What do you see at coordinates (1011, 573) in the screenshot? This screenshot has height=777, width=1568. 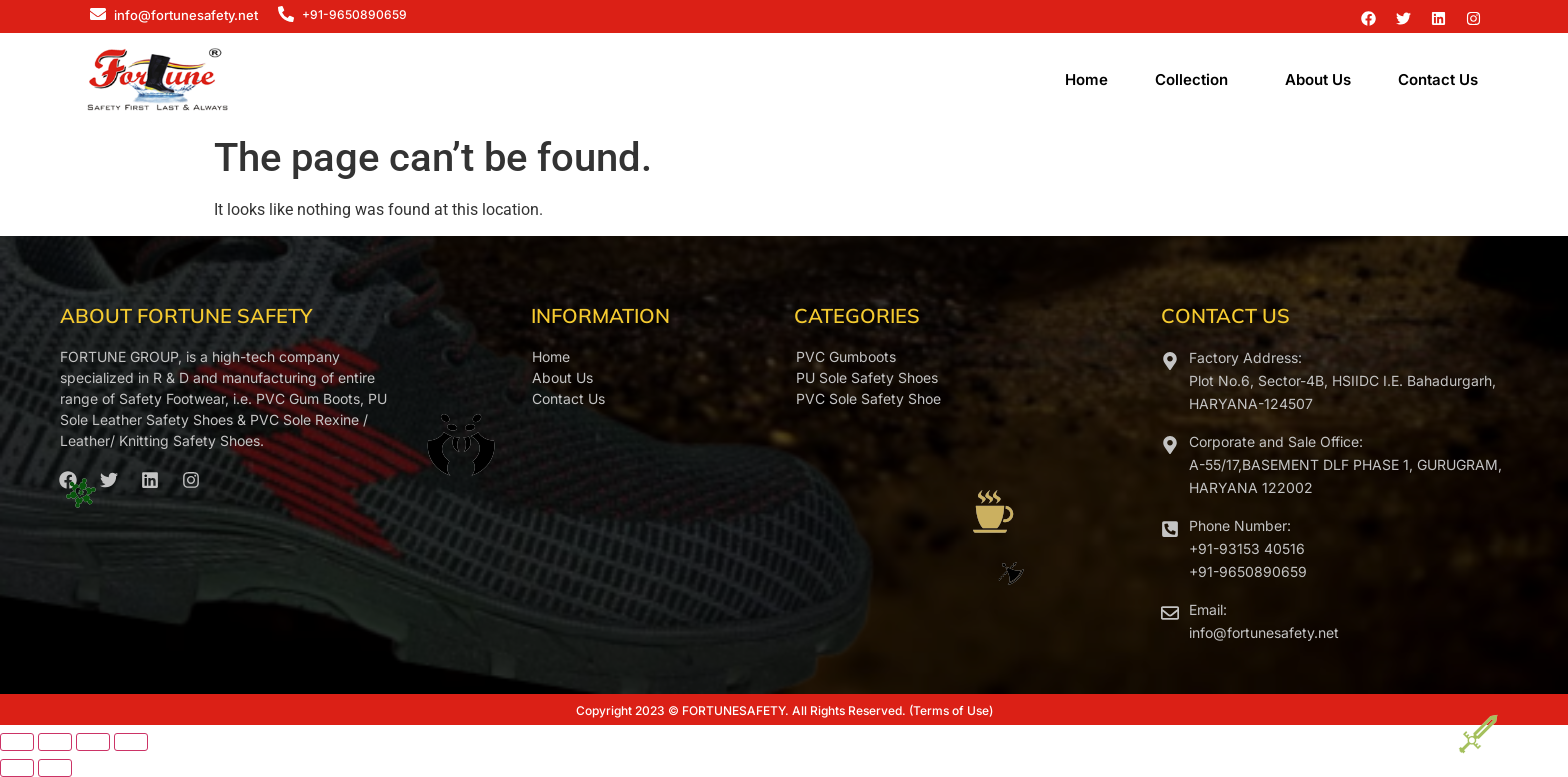 I see `select halberd weapon in game inventory` at bounding box center [1011, 573].